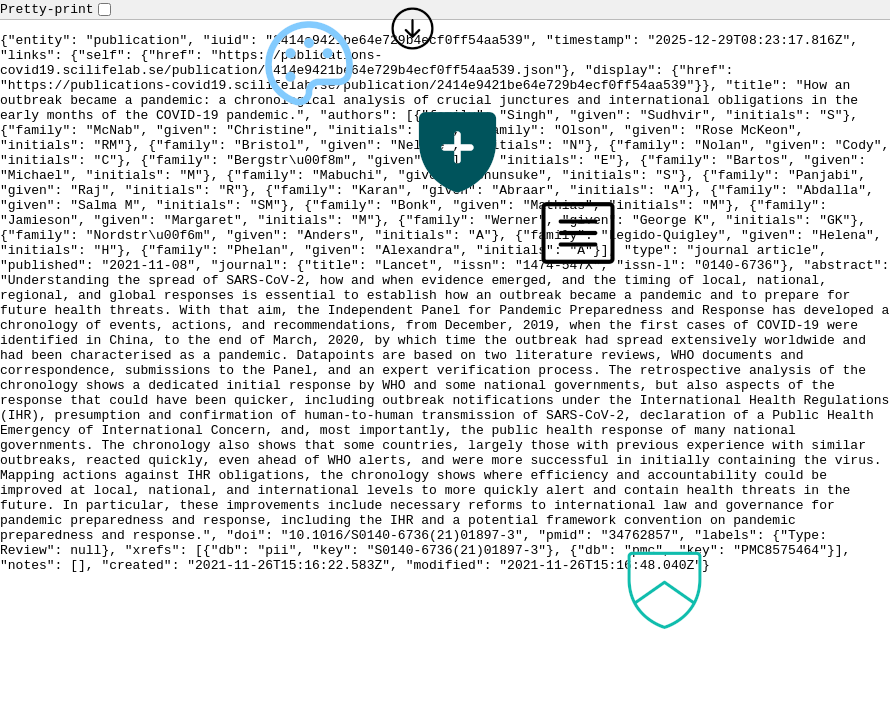 This screenshot has width=890, height=720. I want to click on view article or document, so click(578, 233).